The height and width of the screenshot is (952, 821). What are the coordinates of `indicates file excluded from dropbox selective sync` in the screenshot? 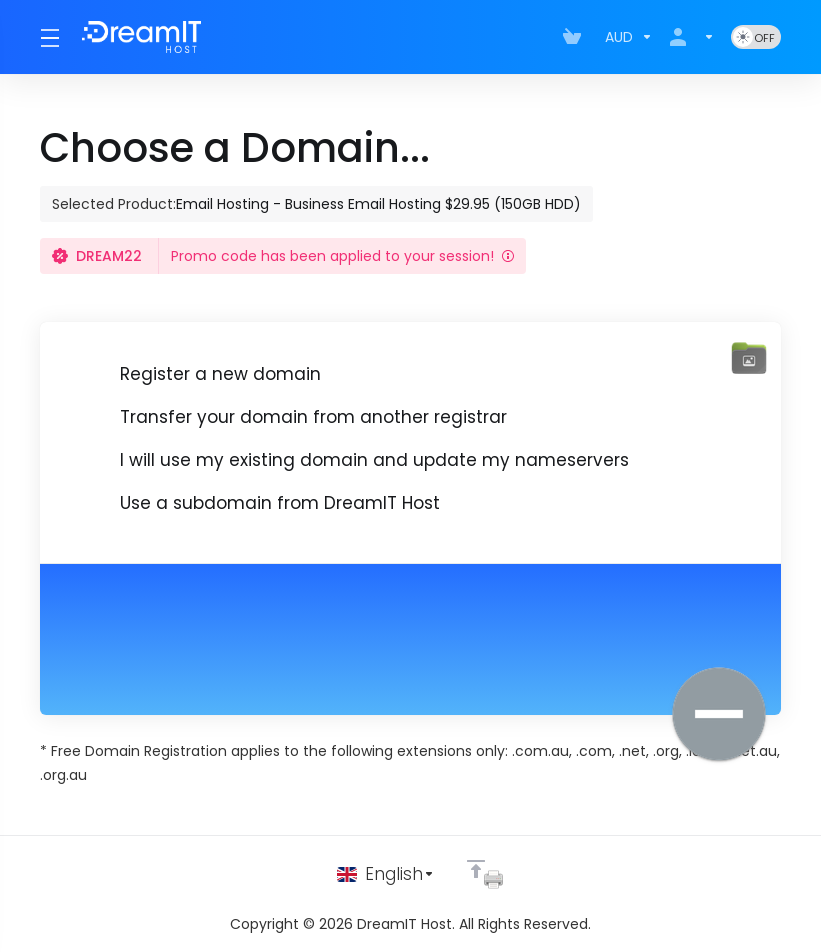 It's located at (719, 714).